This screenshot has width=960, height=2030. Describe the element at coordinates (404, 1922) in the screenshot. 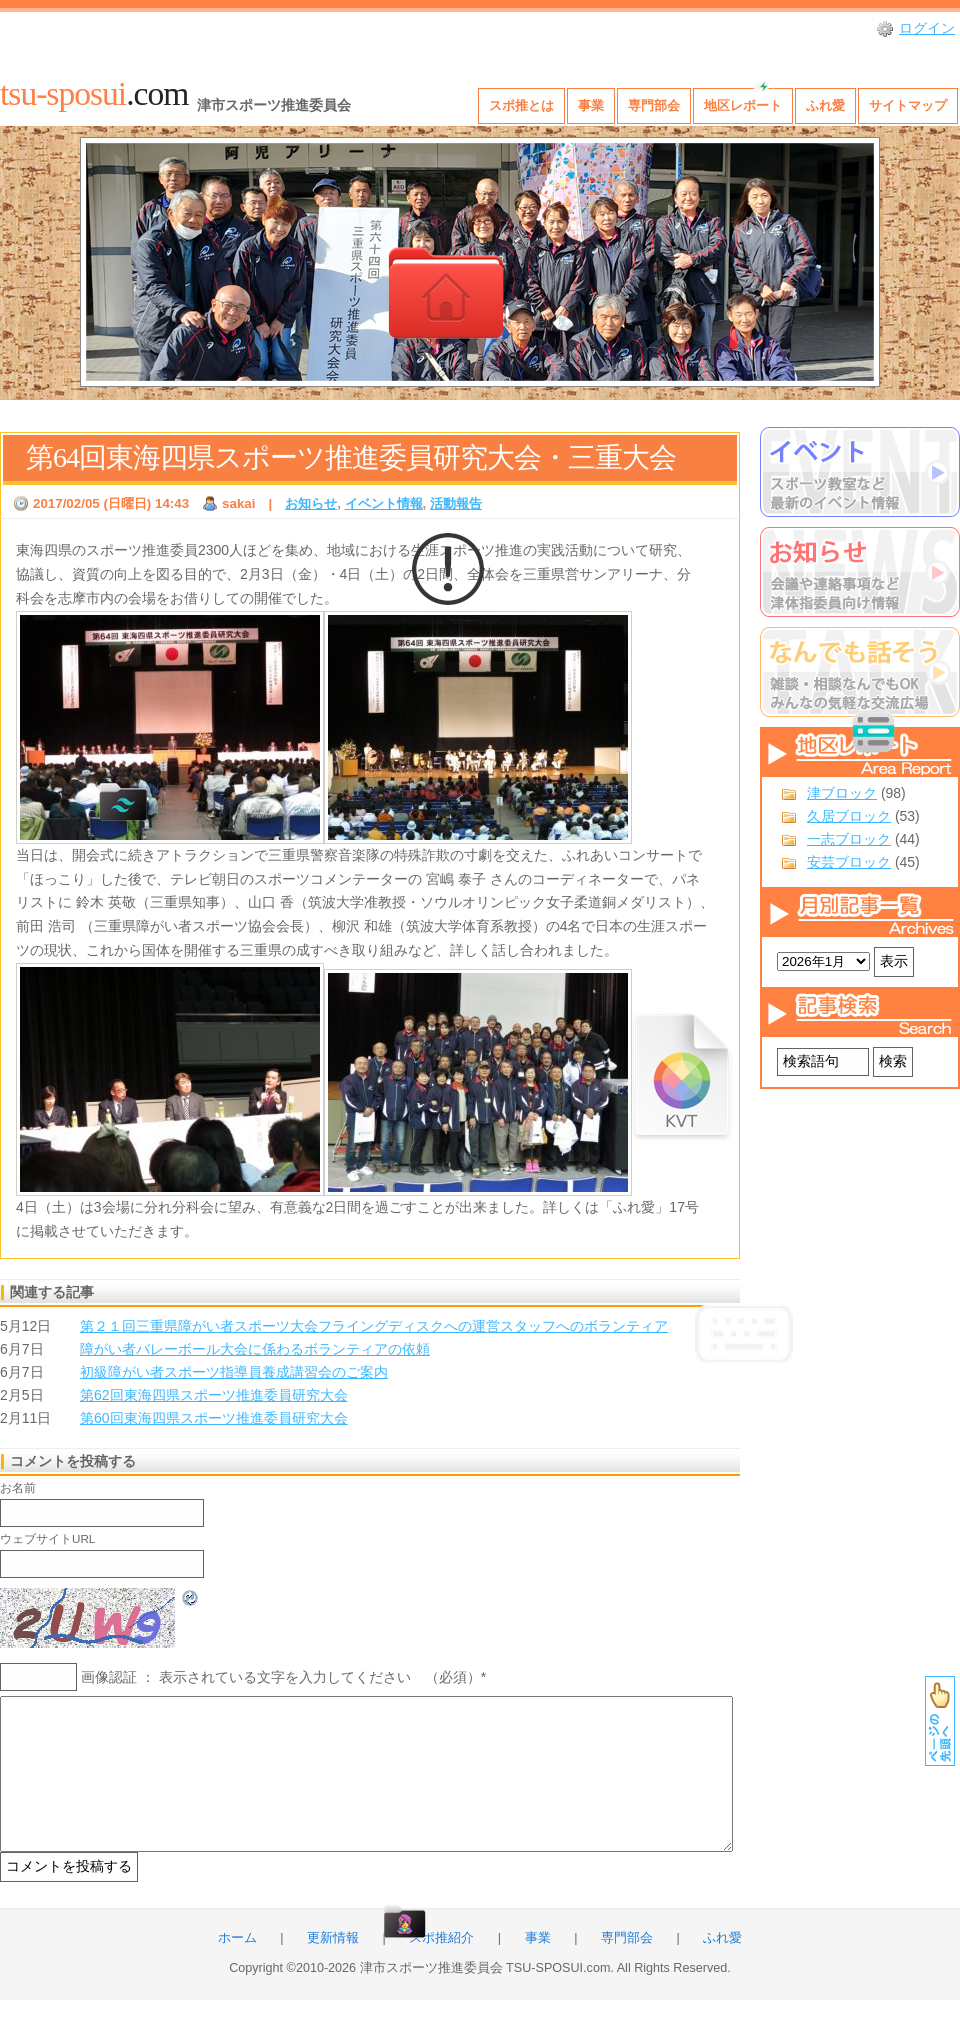

I see `folder containing emoji or emoticon files` at that location.